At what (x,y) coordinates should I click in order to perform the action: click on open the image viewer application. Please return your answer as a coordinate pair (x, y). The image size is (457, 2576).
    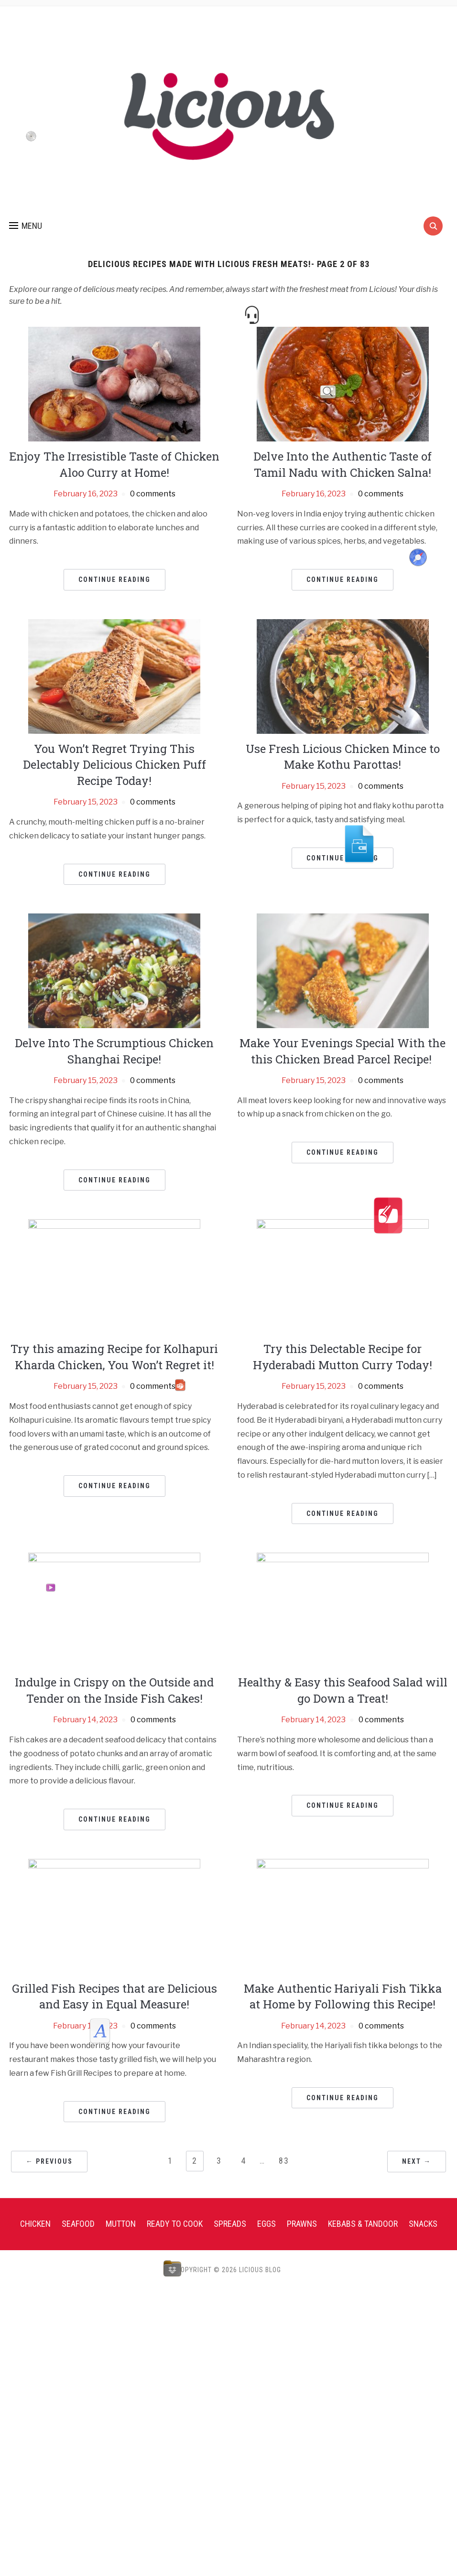
    Looking at the image, I should click on (328, 392).